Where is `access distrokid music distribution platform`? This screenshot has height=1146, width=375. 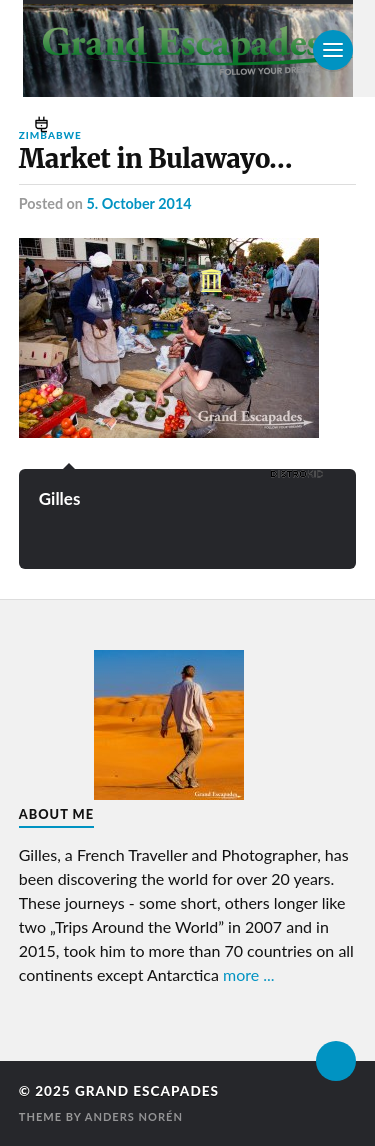 access distrokid music distribution platform is located at coordinates (297, 474).